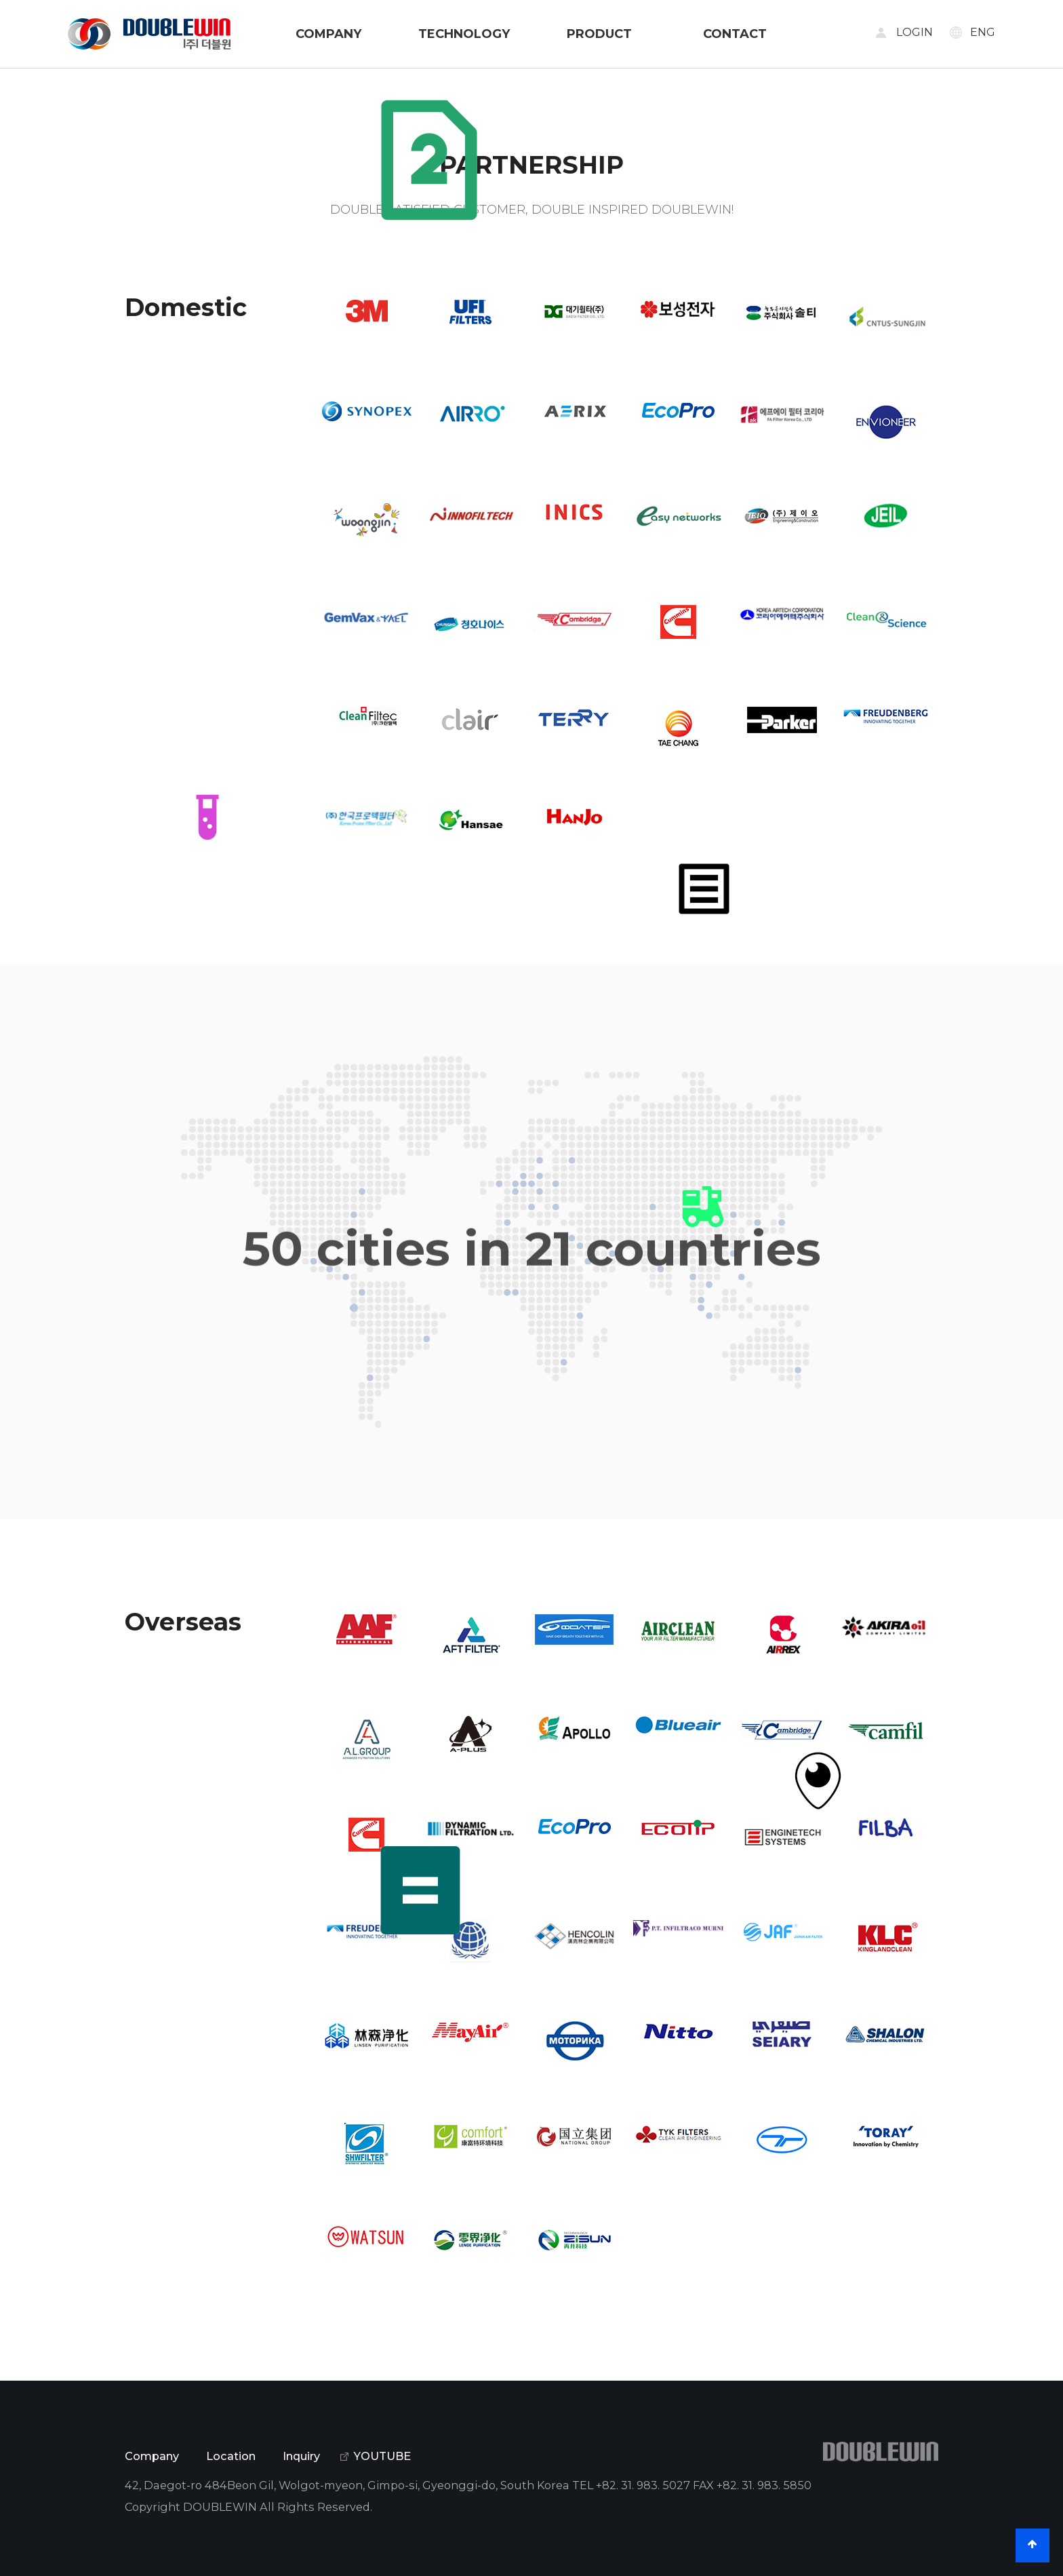 The image size is (1063, 2576). Describe the element at coordinates (429, 160) in the screenshot. I see `indicates SIM card 2 is active` at that location.